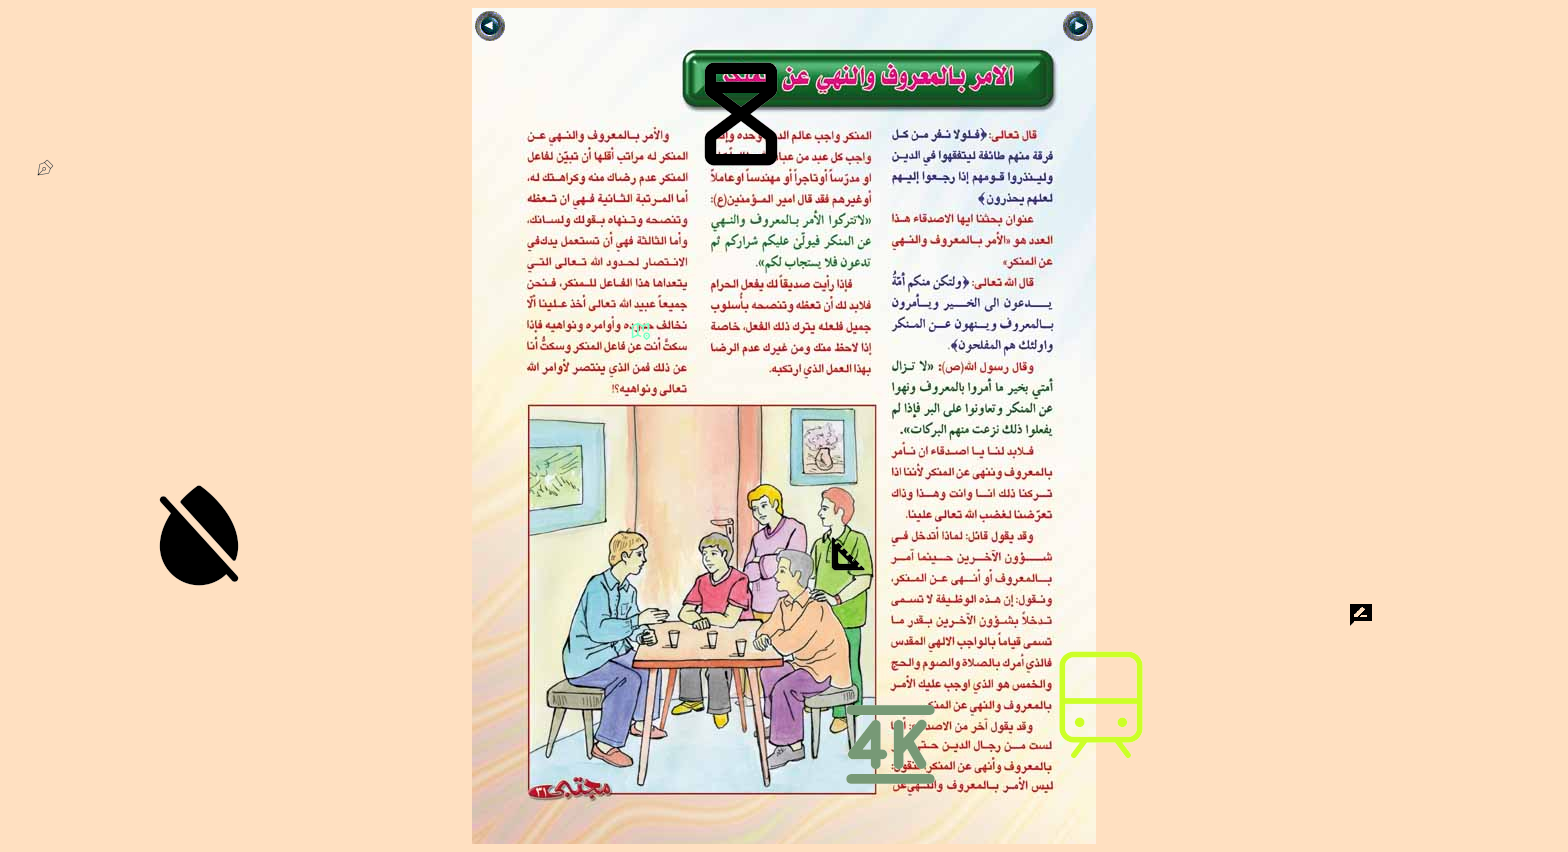  I want to click on disable water or liquid features, so click(199, 539).